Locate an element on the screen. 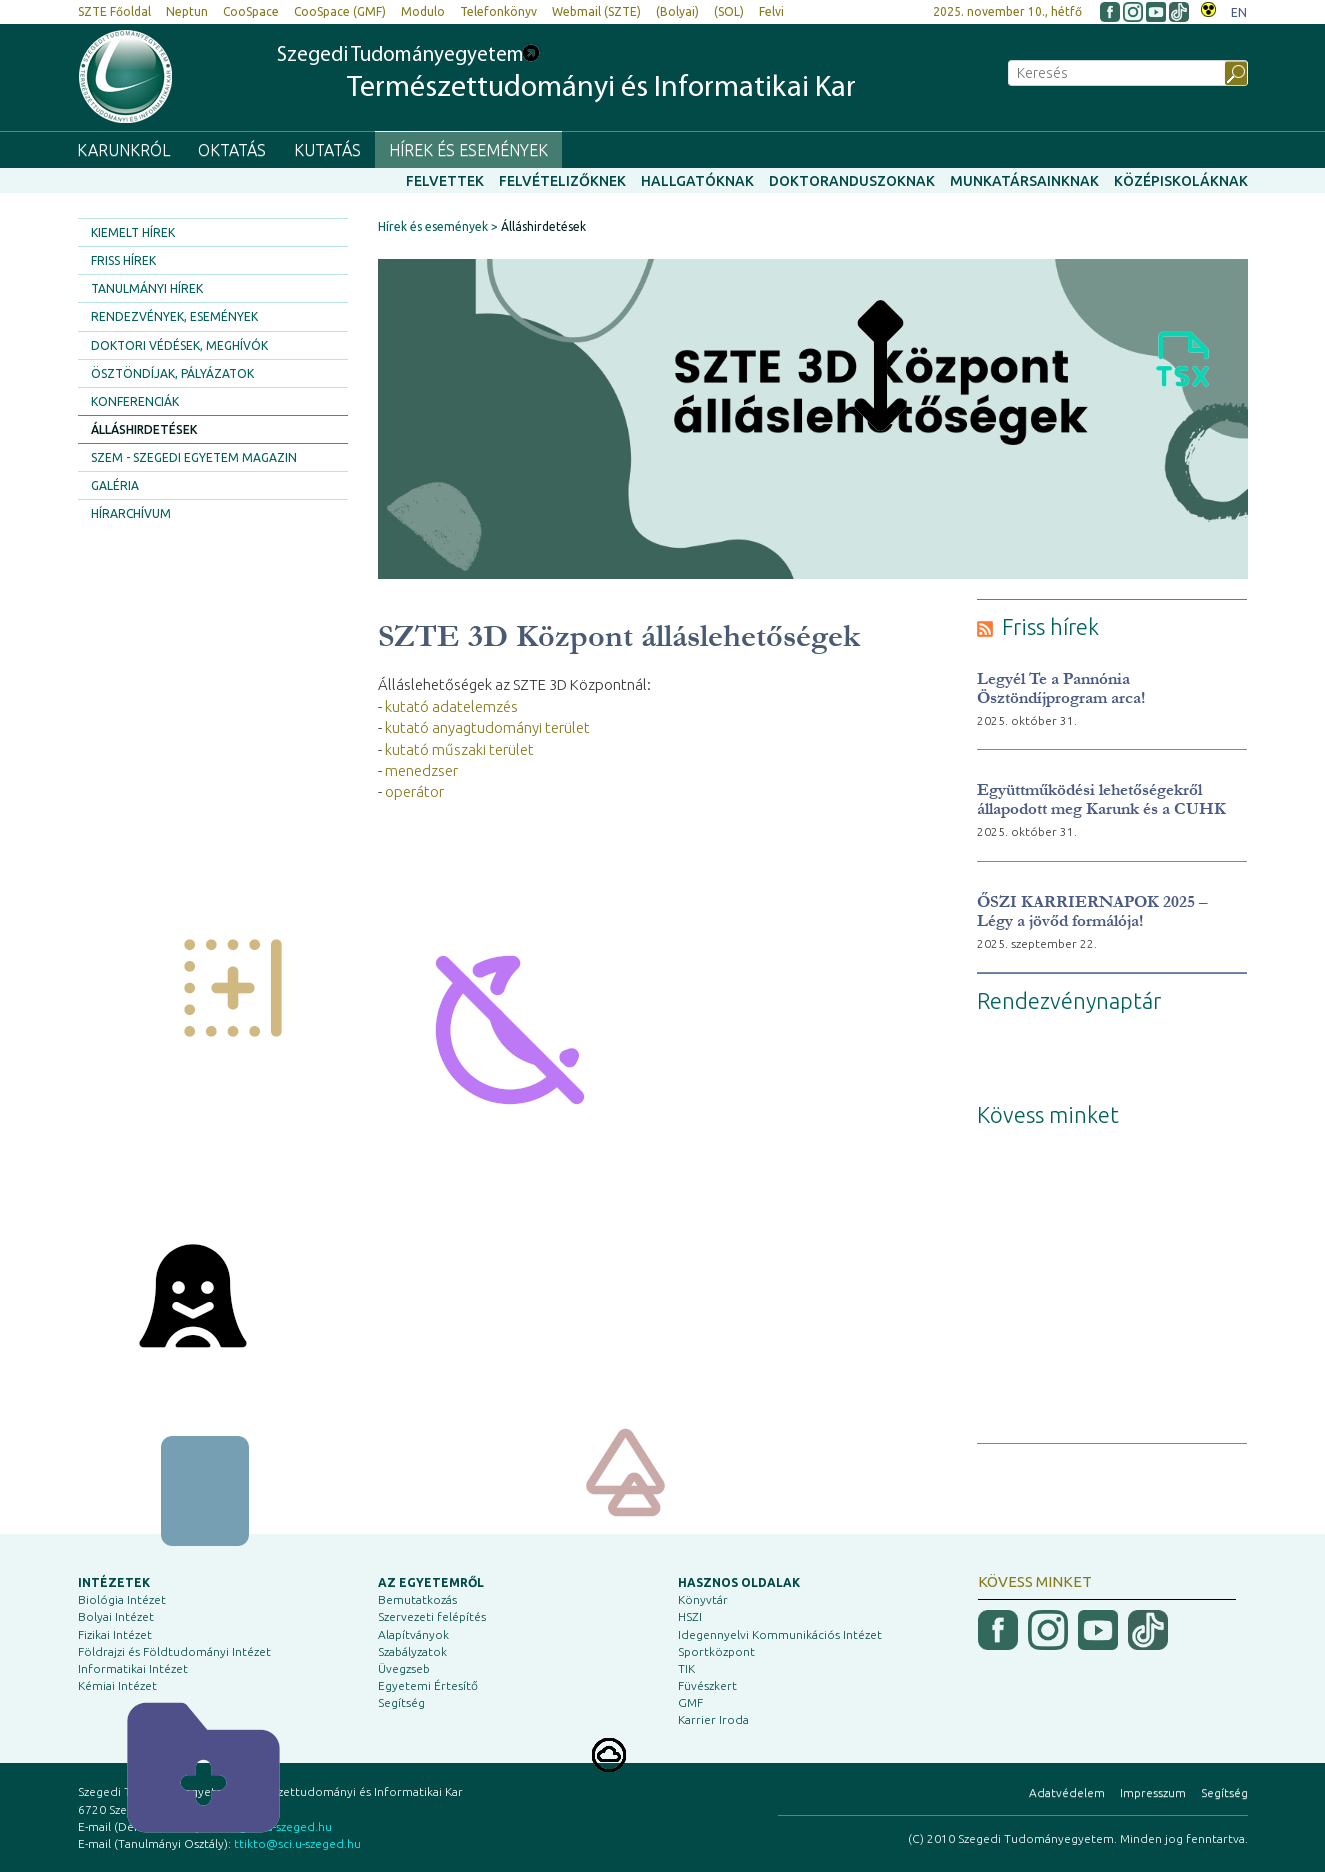 The height and width of the screenshot is (1872, 1325). add a right border to selected element is located at coordinates (233, 988).